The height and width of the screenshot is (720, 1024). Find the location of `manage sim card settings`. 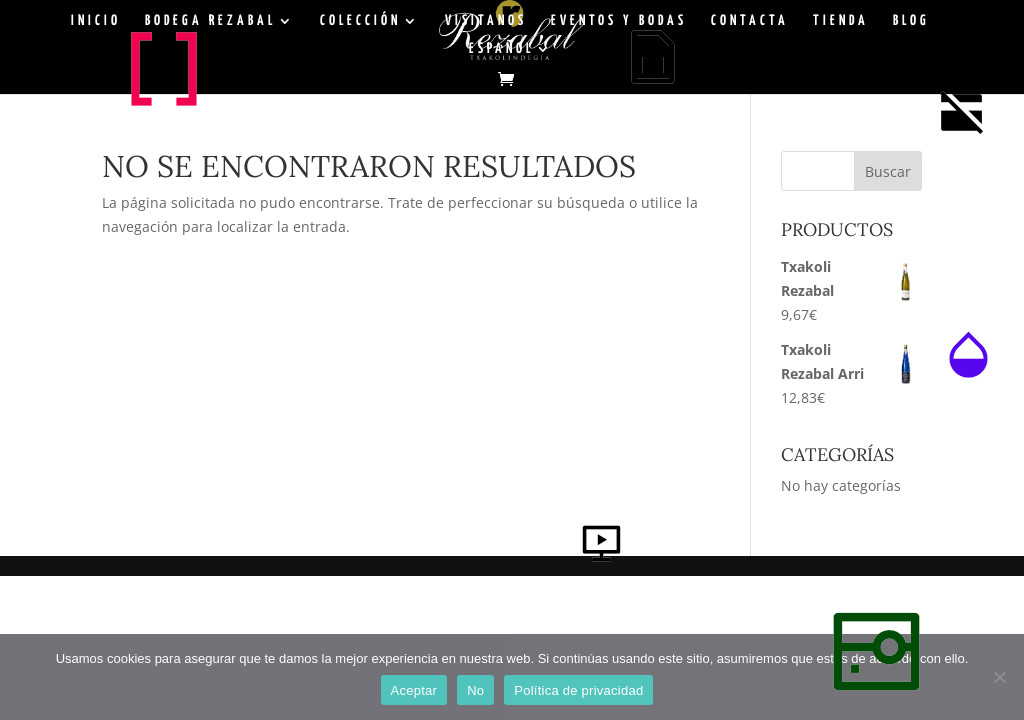

manage sim card settings is located at coordinates (653, 57).